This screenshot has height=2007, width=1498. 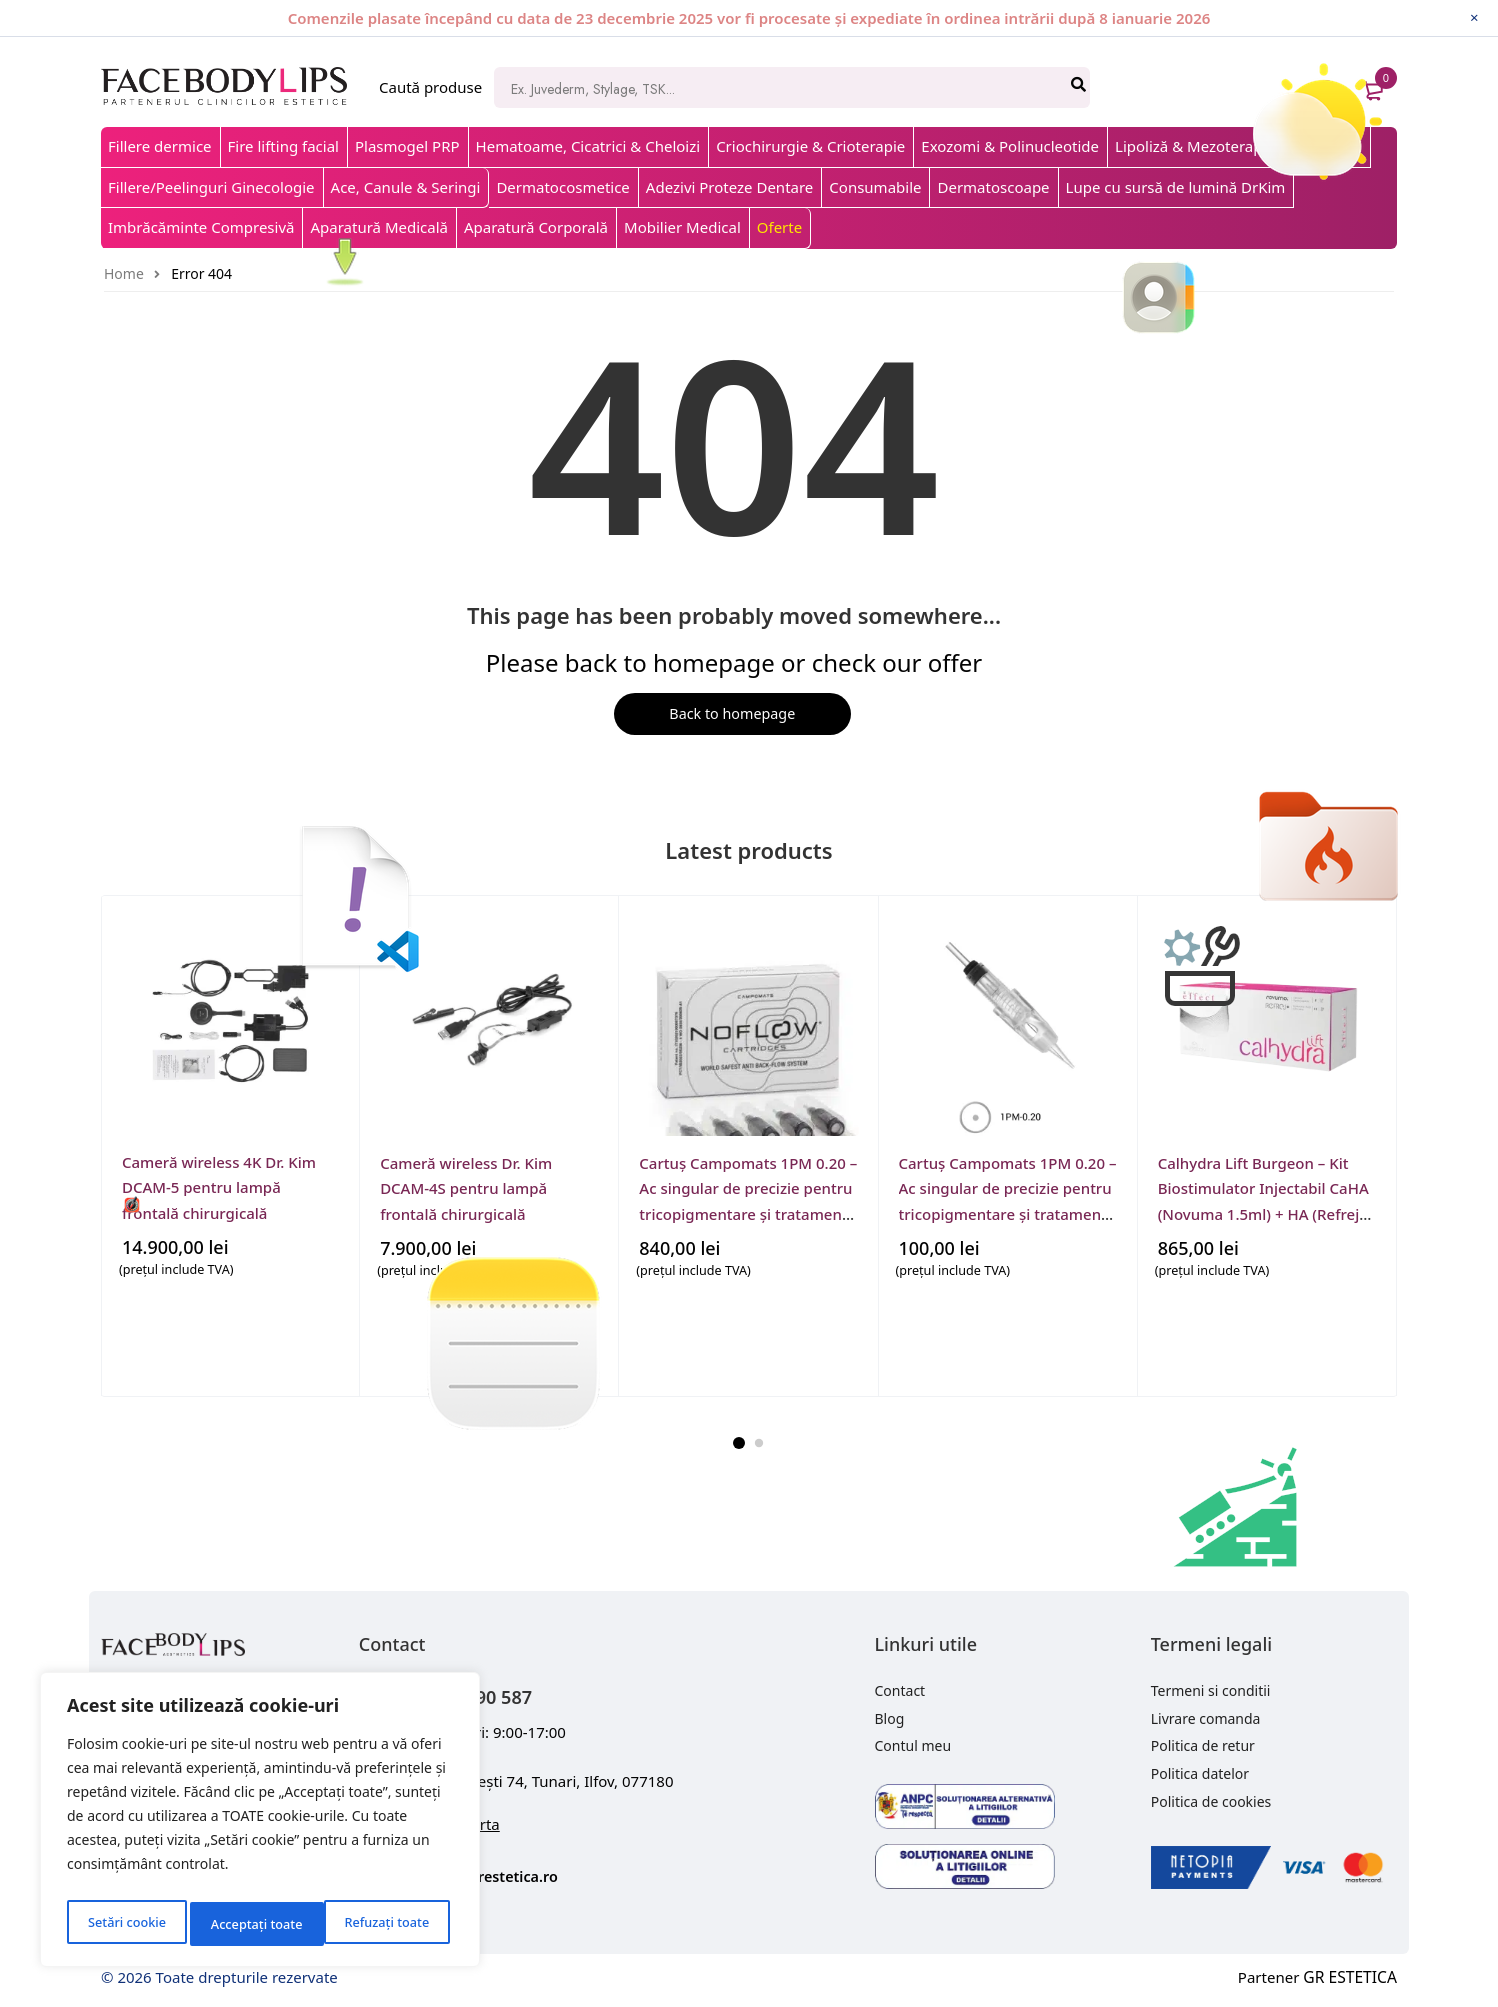 What do you see at coordinates (513, 1343) in the screenshot?
I see `open the notes app` at bounding box center [513, 1343].